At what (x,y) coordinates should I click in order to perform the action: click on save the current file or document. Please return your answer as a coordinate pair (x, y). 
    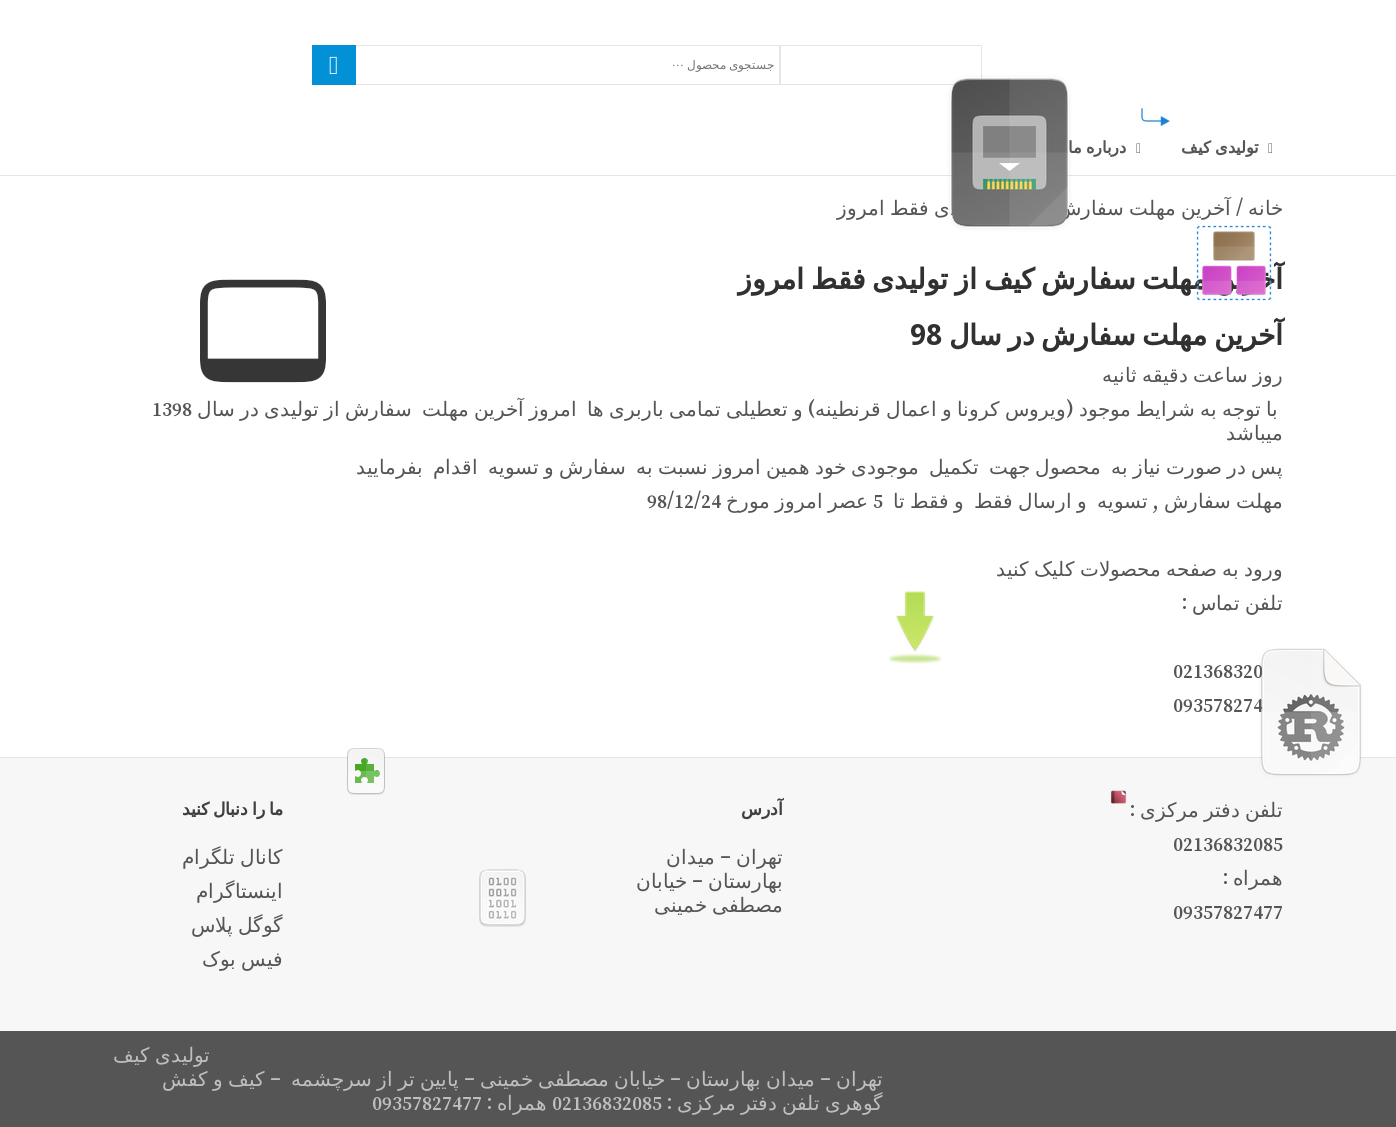
    Looking at the image, I should click on (915, 623).